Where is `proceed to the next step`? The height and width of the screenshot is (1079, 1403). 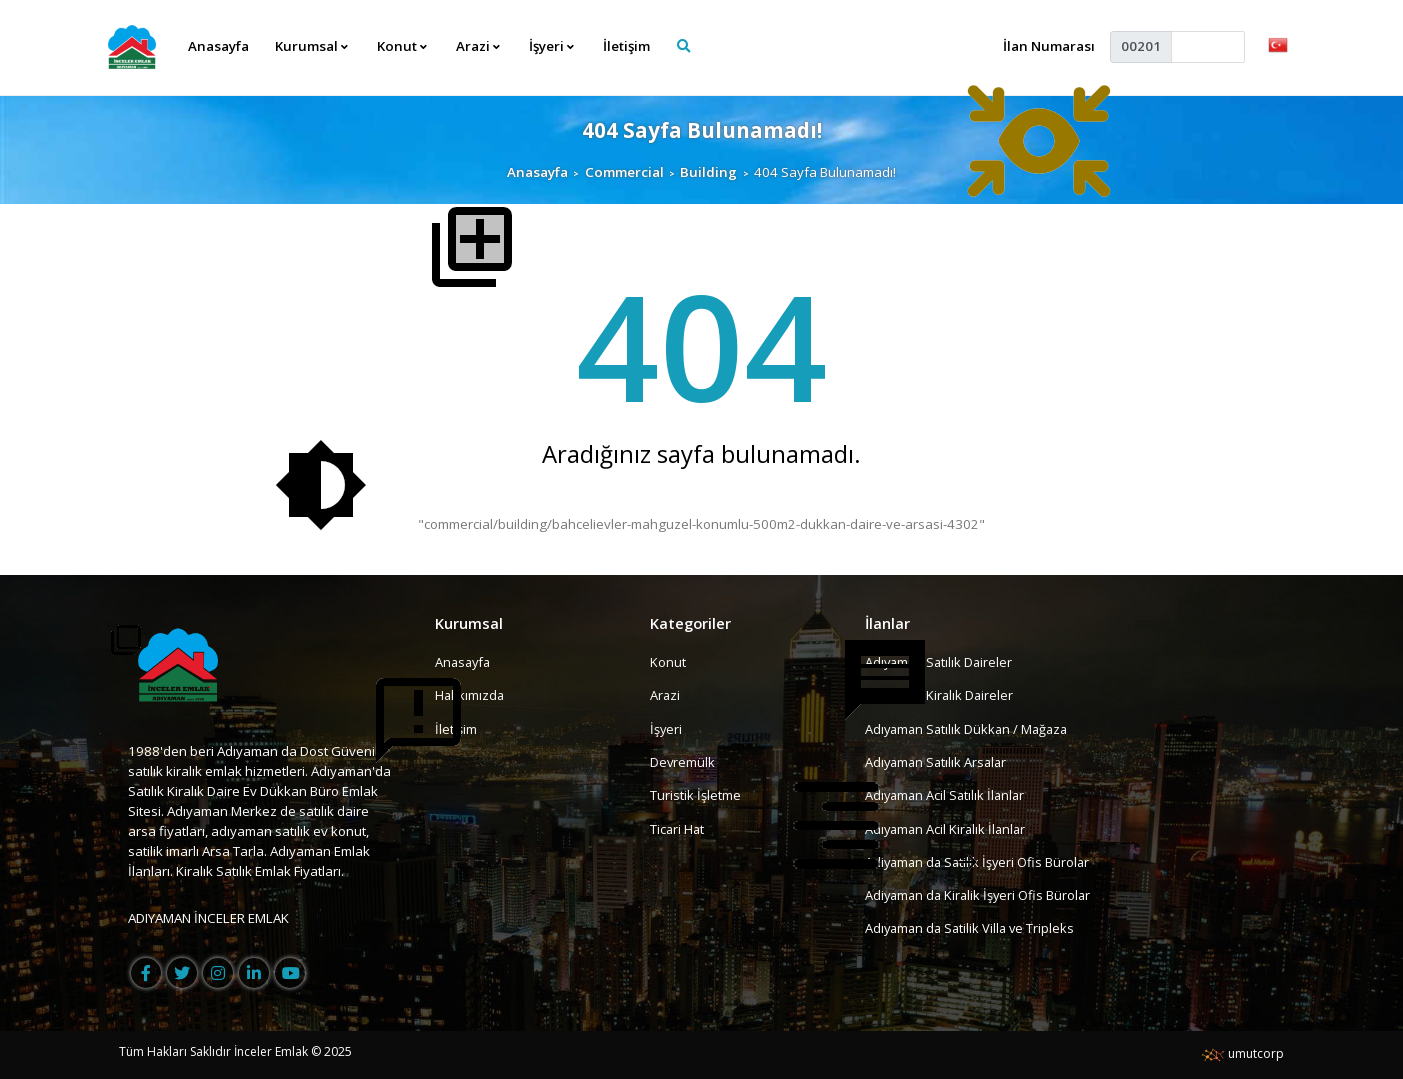
proceed to the next step is located at coordinates (967, 862).